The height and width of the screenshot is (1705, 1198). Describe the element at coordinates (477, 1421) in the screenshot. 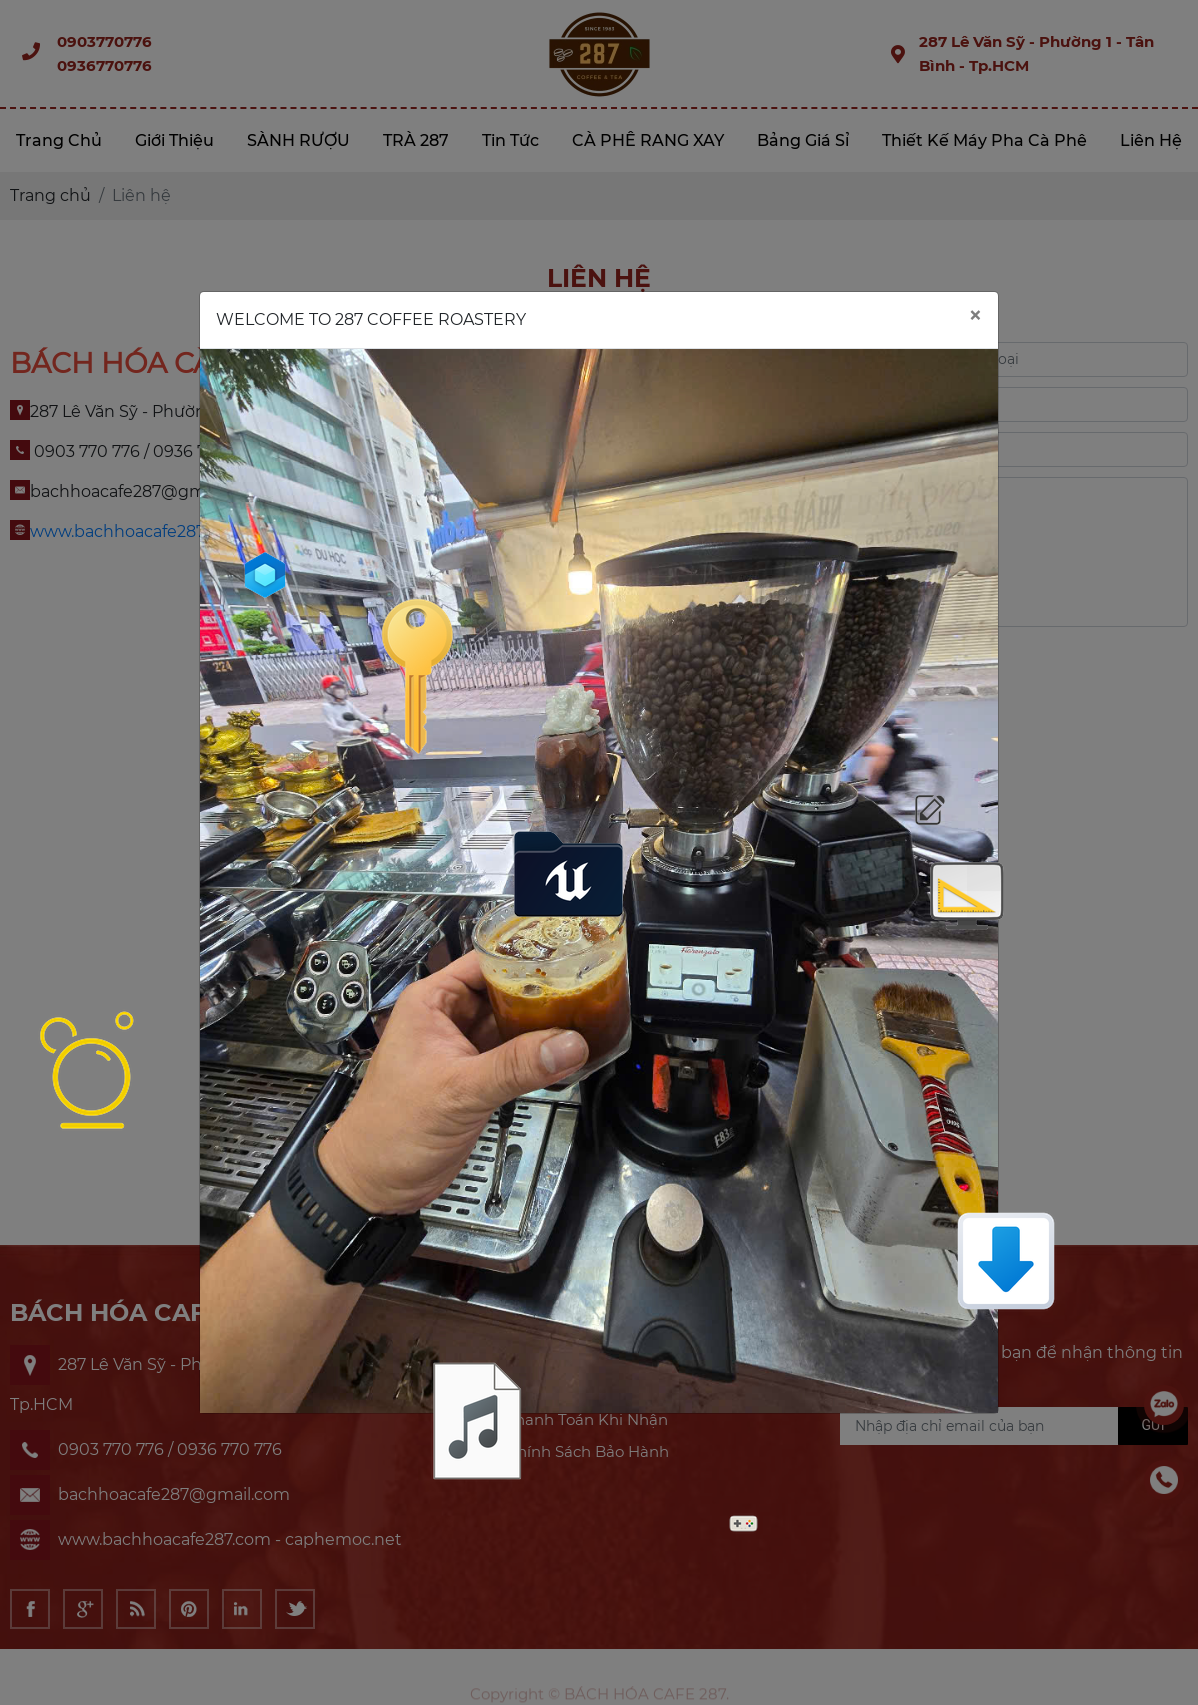

I see `open an audio or music file` at that location.